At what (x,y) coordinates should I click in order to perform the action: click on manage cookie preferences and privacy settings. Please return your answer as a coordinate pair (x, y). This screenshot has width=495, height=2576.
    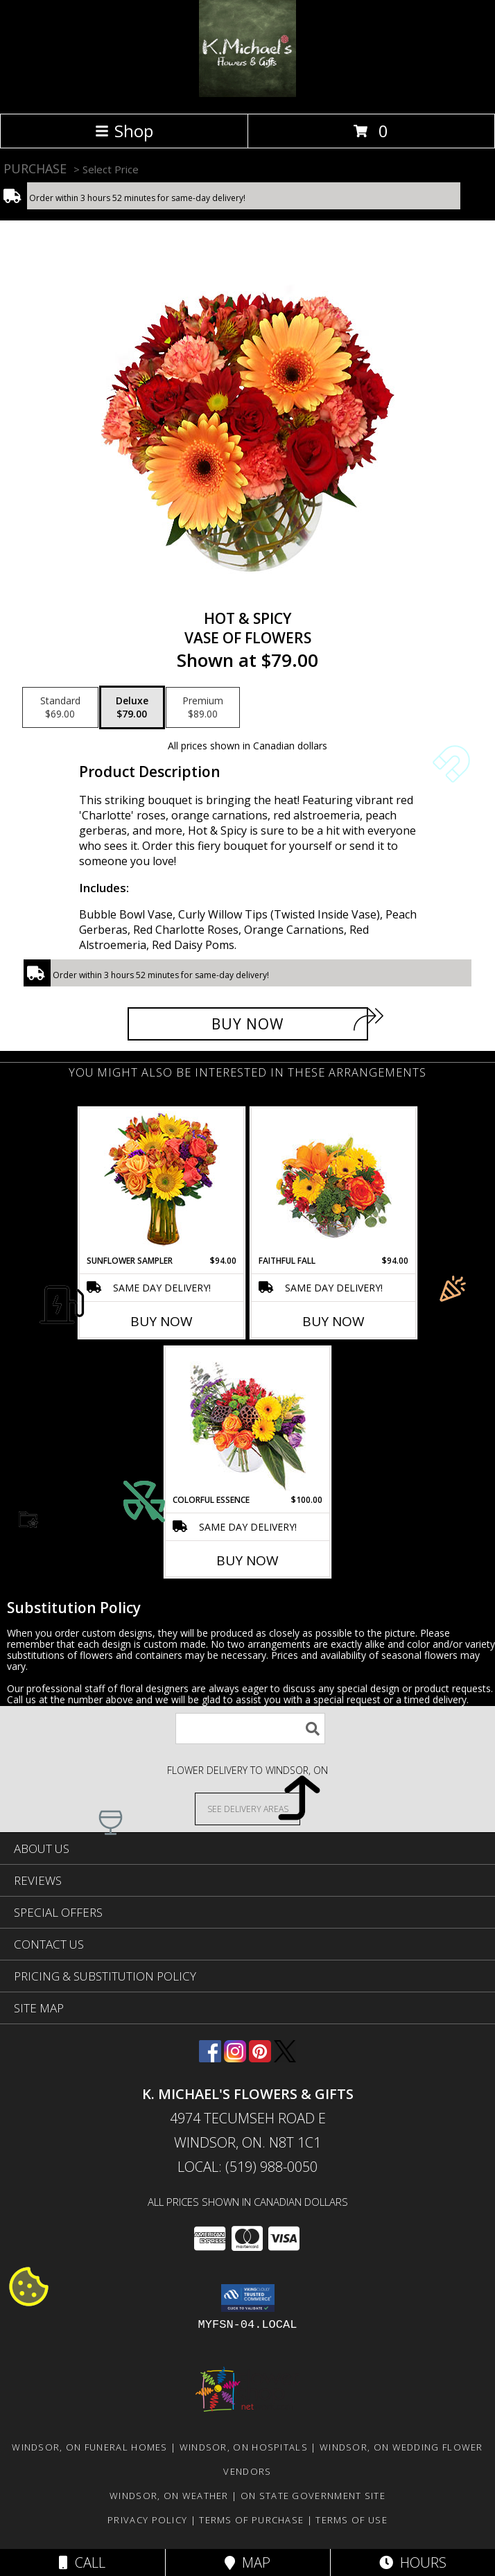
    Looking at the image, I should click on (28, 2286).